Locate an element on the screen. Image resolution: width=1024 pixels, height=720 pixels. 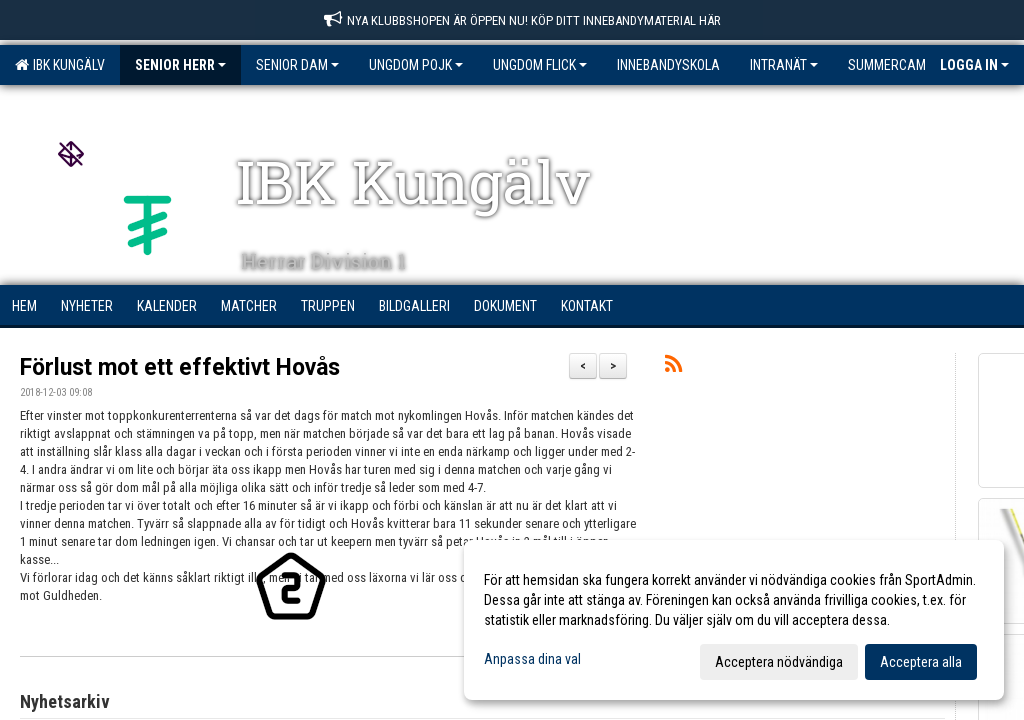
indicates step 2 in a multi-step process is located at coordinates (291, 588).